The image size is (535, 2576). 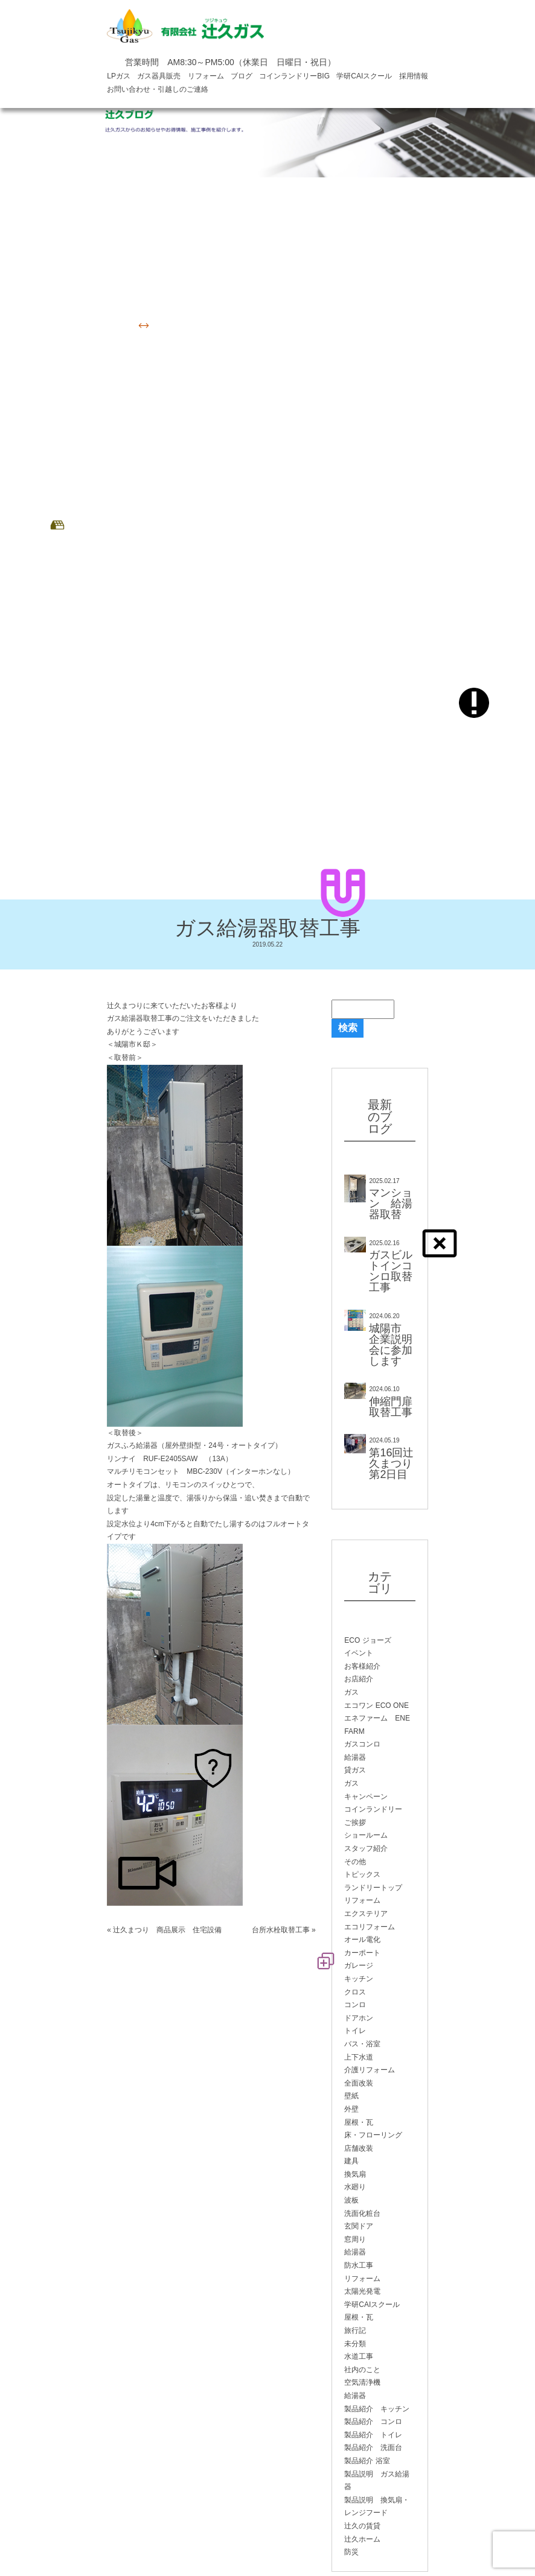 What do you see at coordinates (343, 891) in the screenshot?
I see `activate magnetic selection or snapping tool` at bounding box center [343, 891].